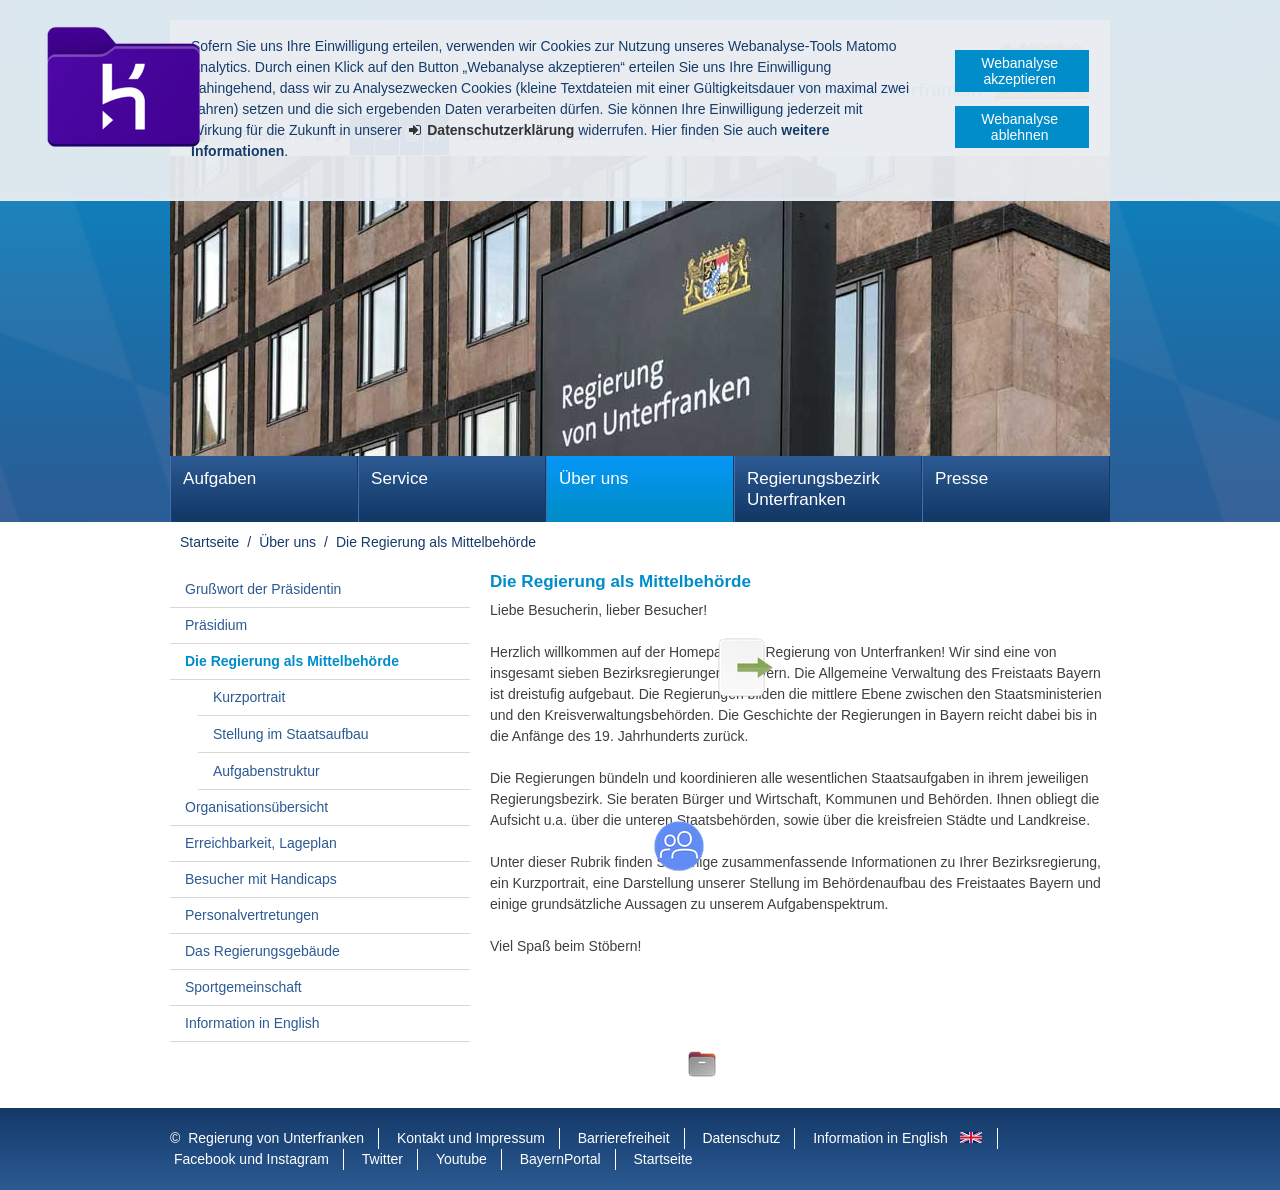 The image size is (1280, 1190). Describe the element at coordinates (702, 1064) in the screenshot. I see `open the file manager application` at that location.